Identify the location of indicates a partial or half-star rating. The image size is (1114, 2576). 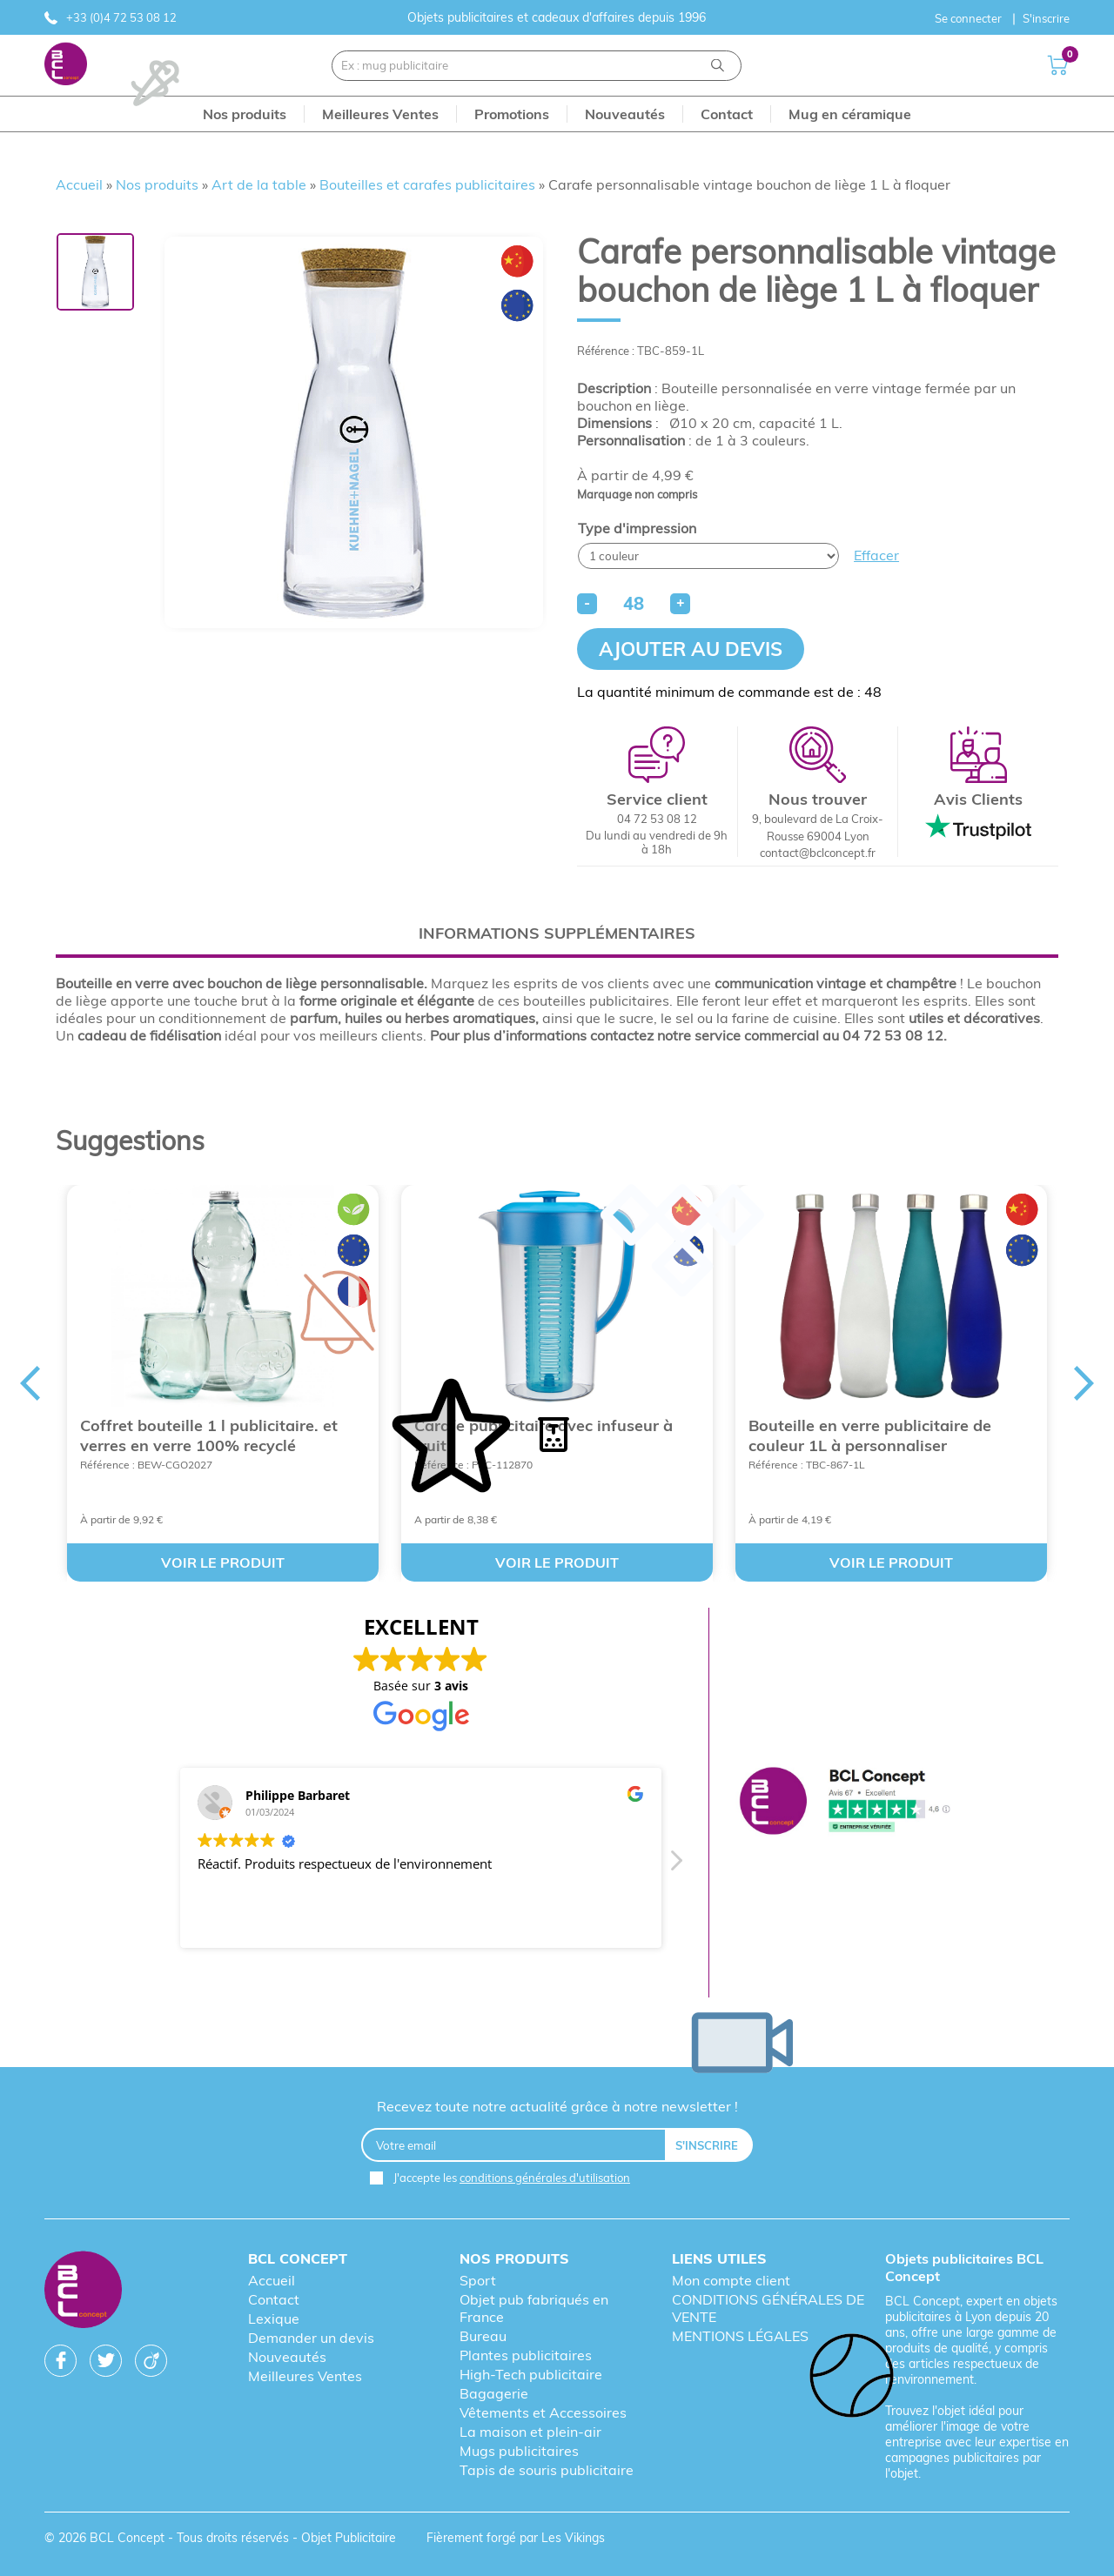
(451, 1437).